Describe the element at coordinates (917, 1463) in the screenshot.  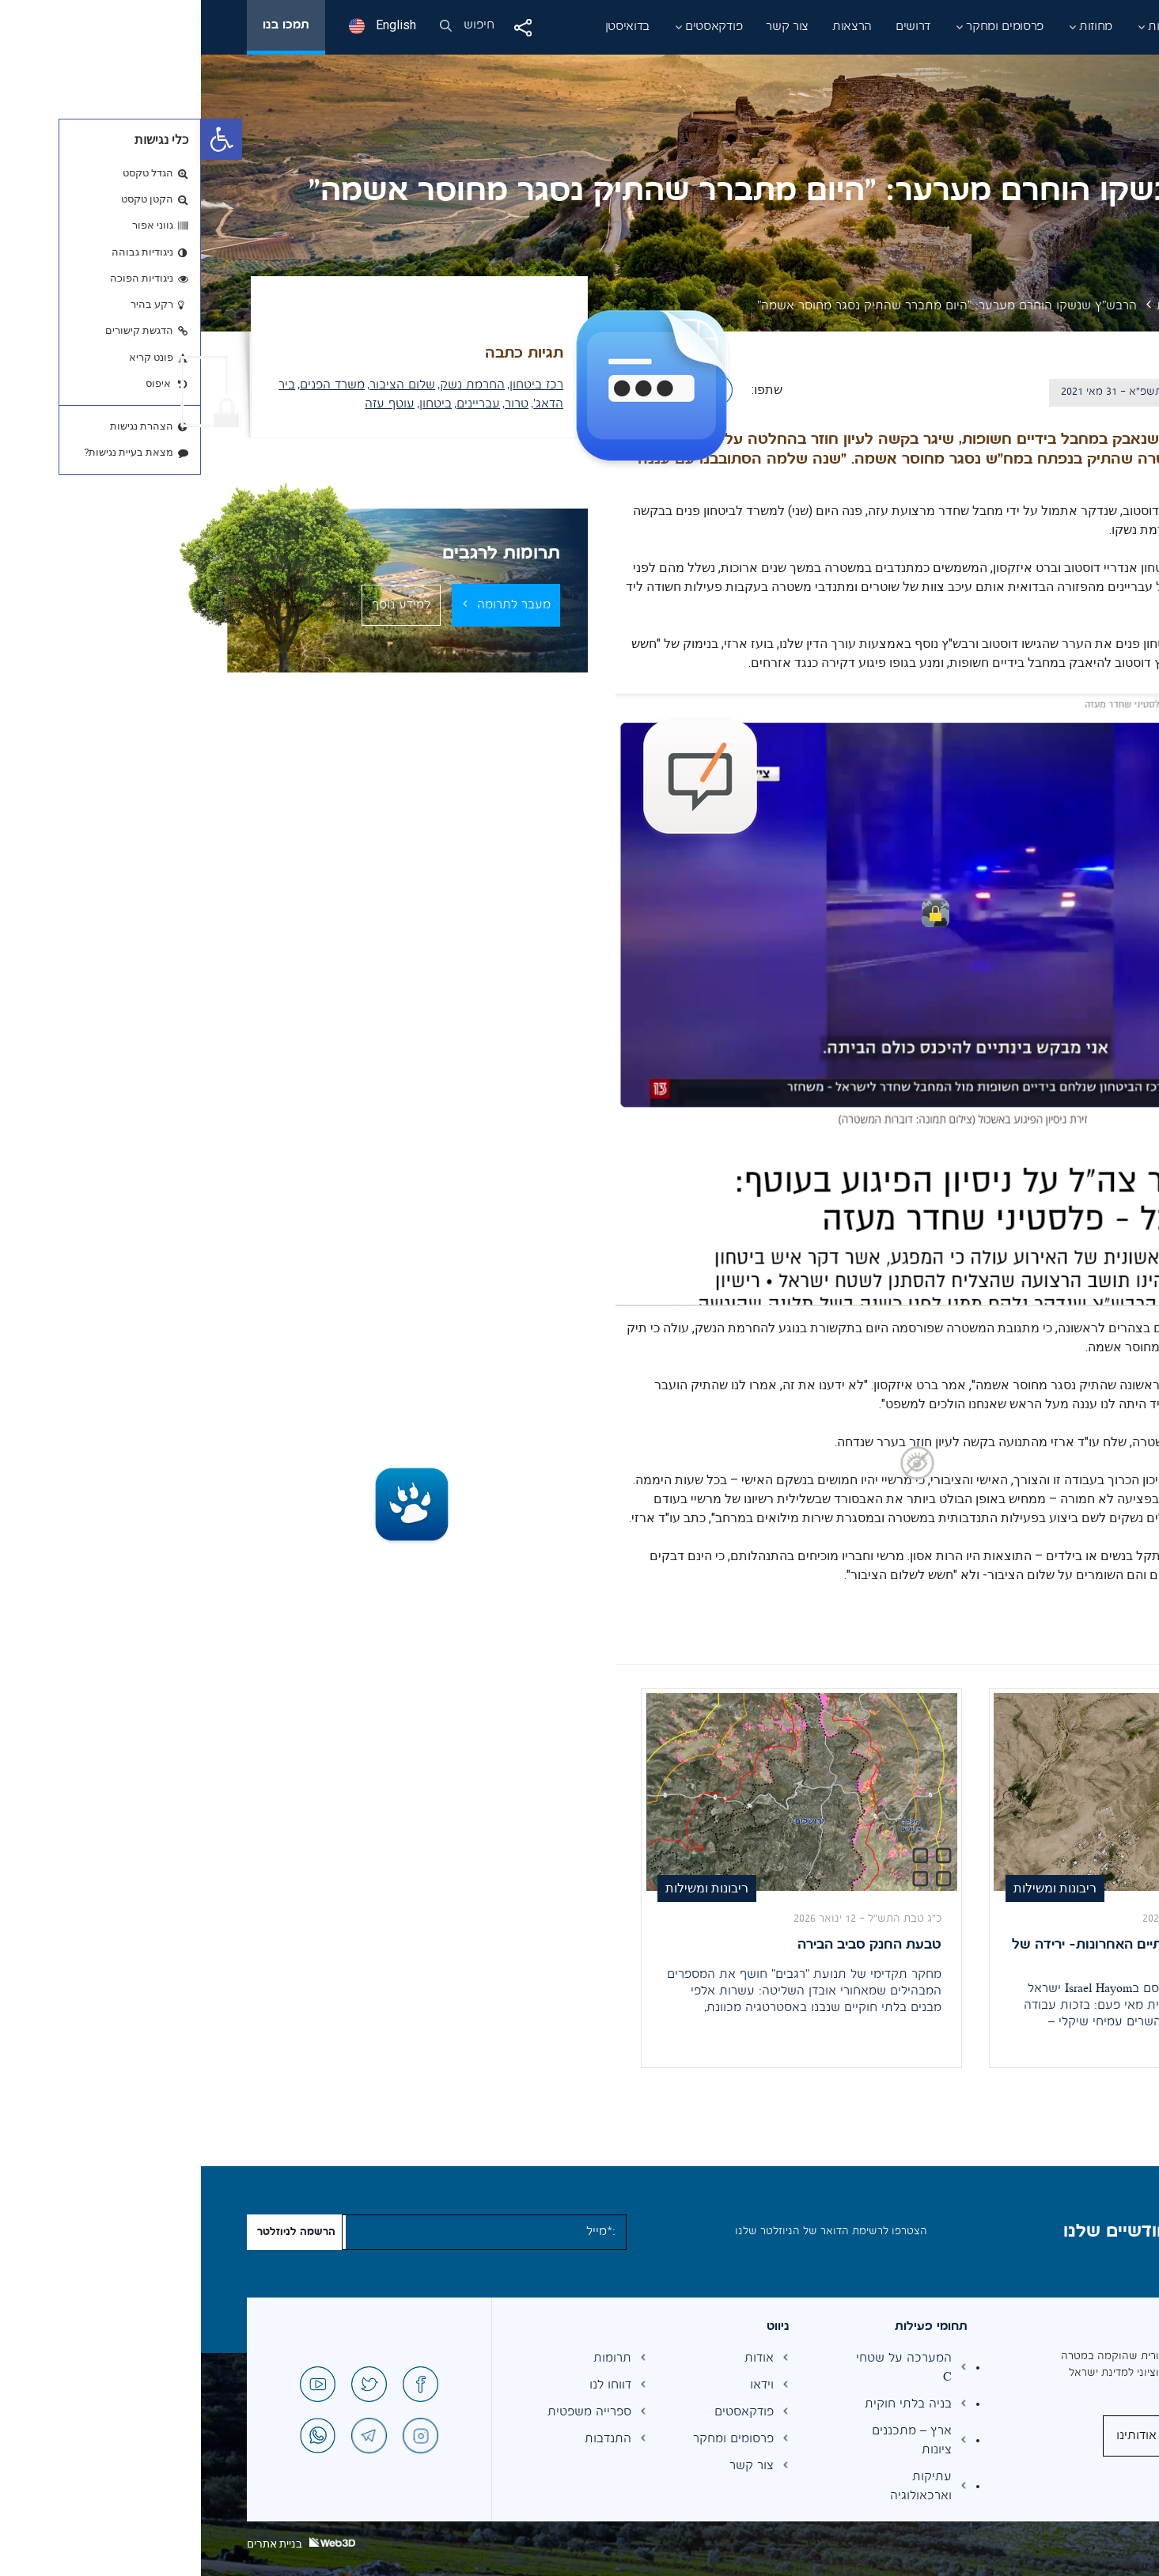
I see `indicates private browsing mode is active` at that location.